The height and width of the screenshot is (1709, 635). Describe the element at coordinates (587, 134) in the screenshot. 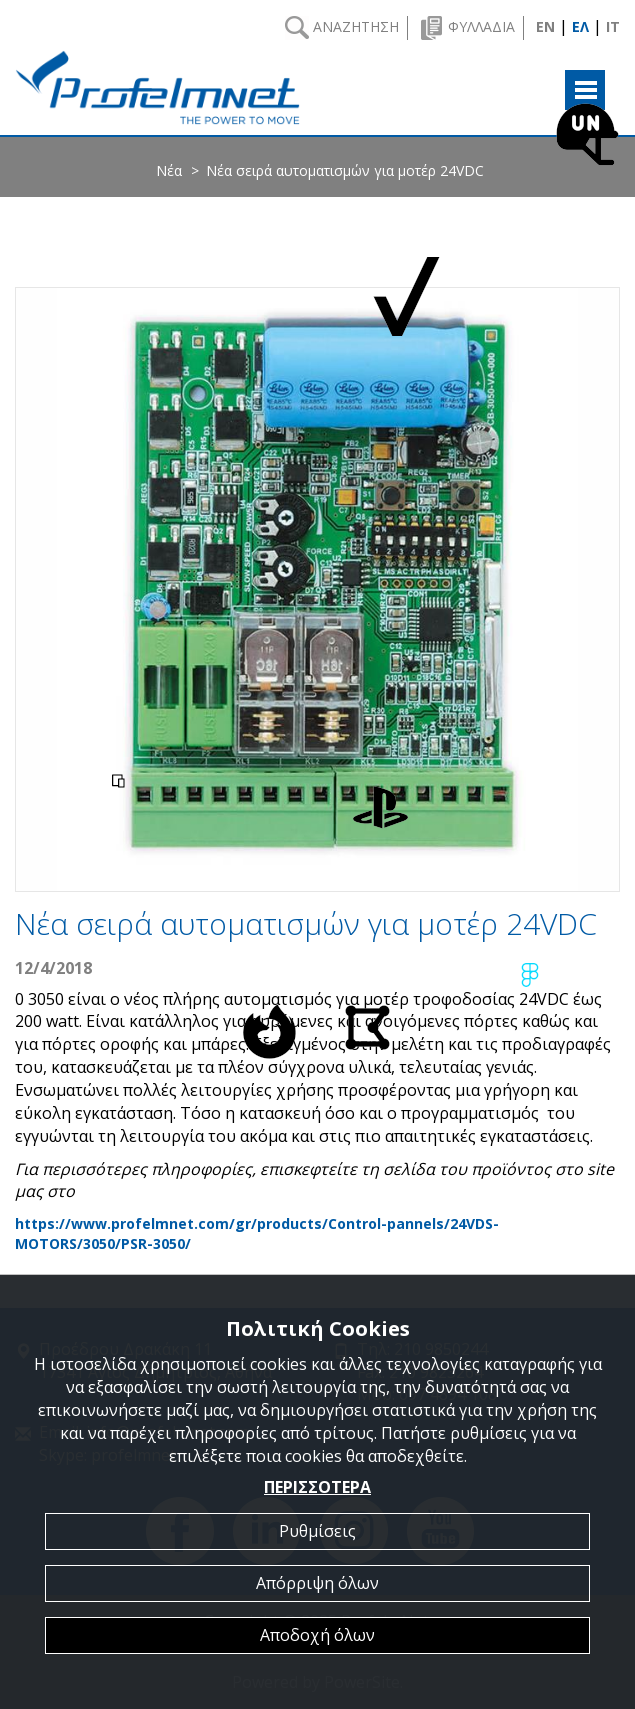

I see `indicates united nations peacekeeping forces` at that location.